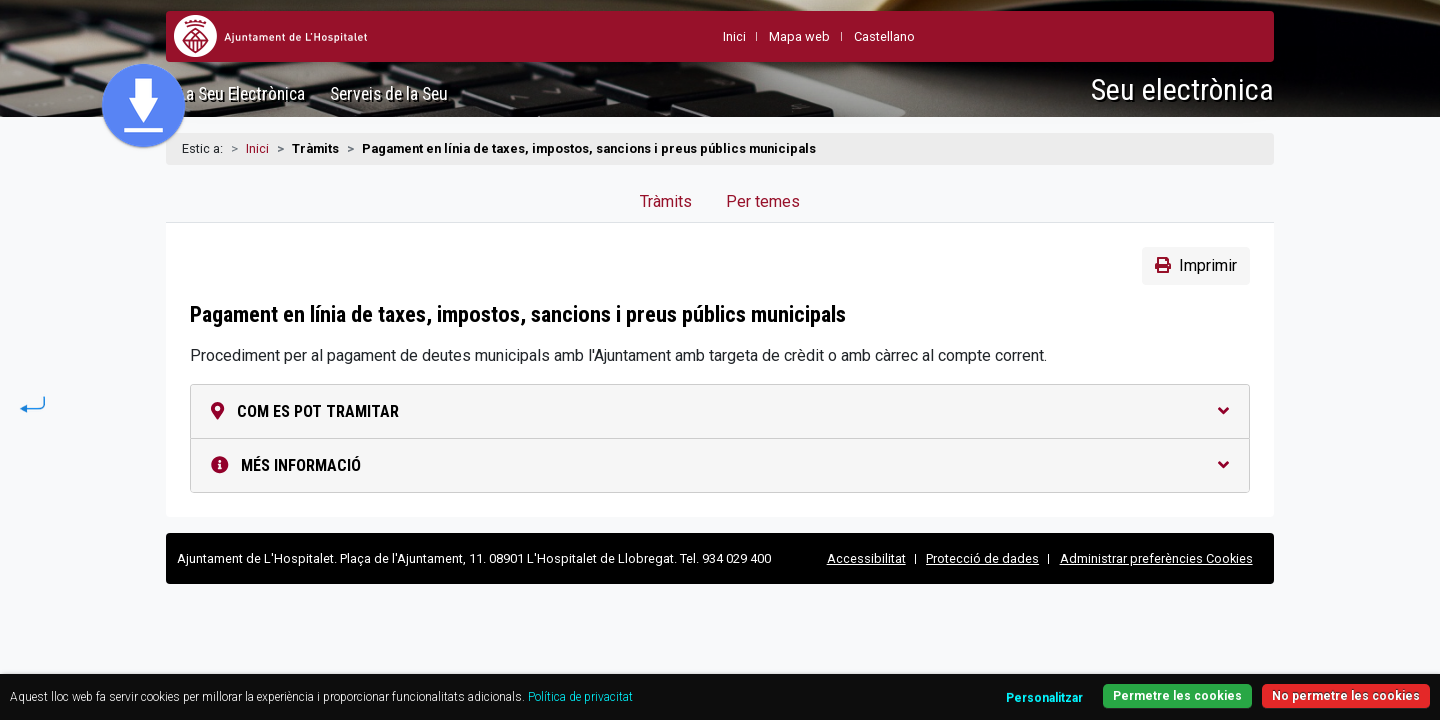 Image resolution: width=1440 pixels, height=720 pixels. Describe the element at coordinates (32, 403) in the screenshot. I see `reply to the sender of an email` at that location.